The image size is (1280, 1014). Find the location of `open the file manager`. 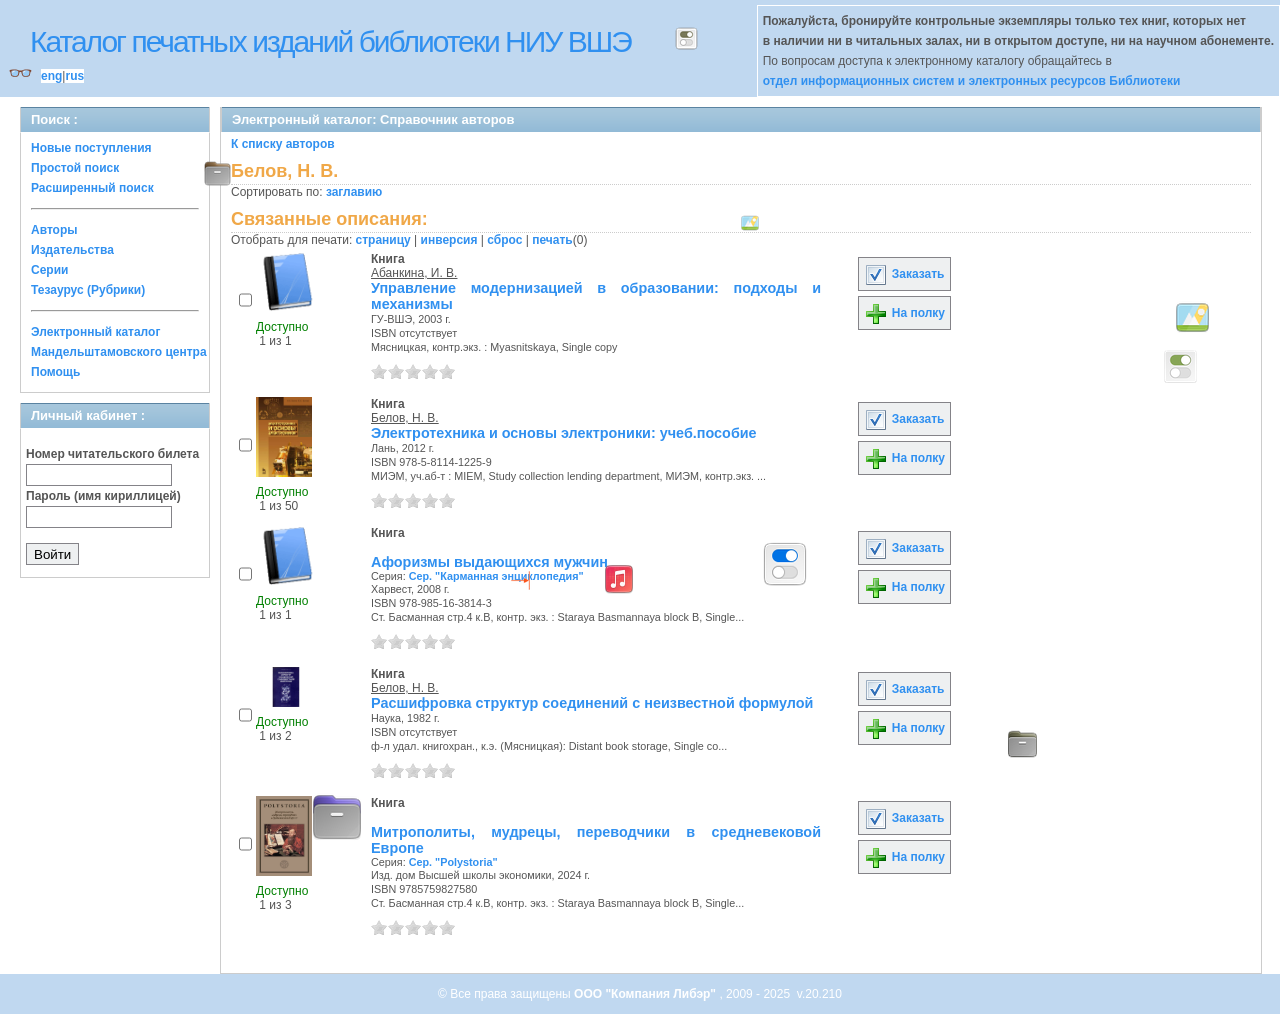

open the file manager is located at coordinates (337, 817).